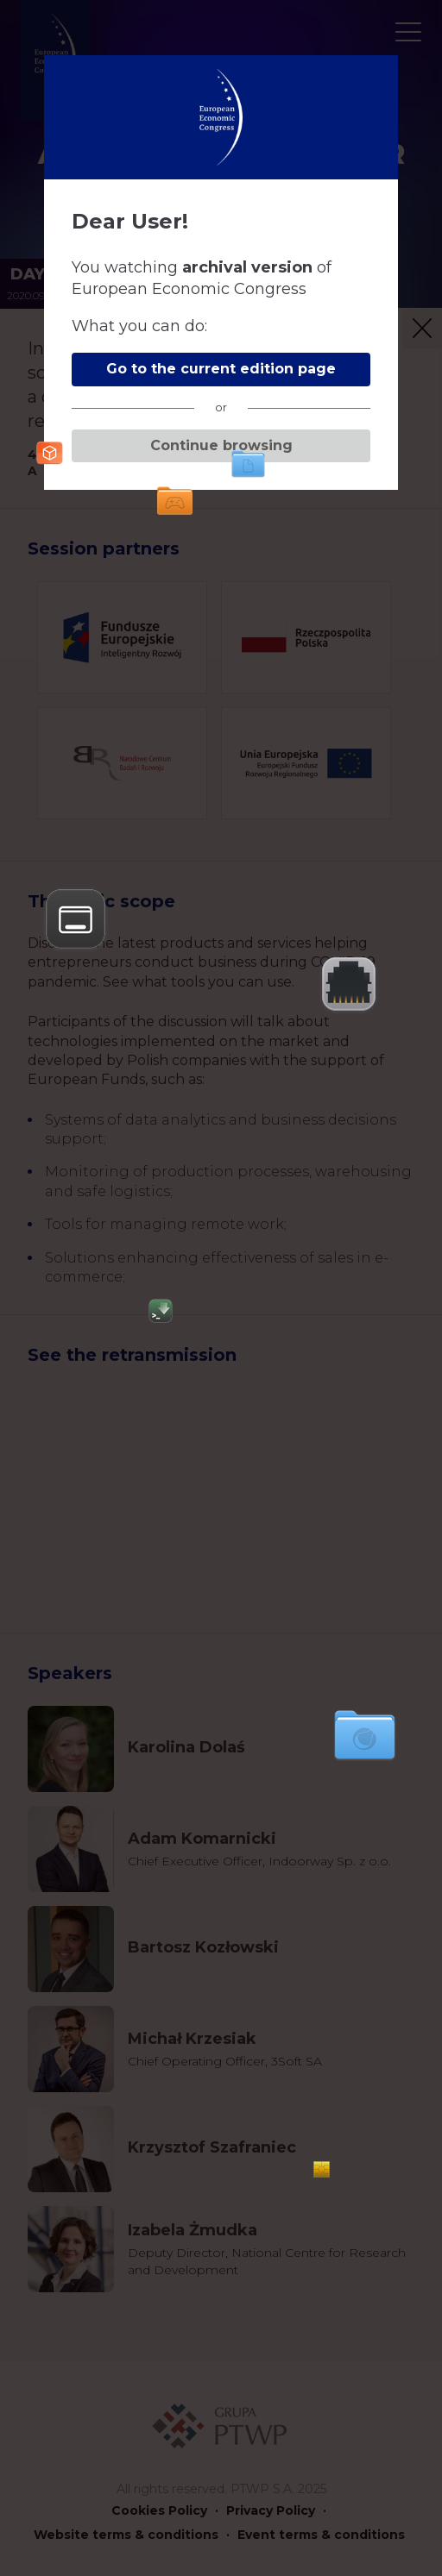  What do you see at coordinates (248, 463) in the screenshot?
I see `open your documents folder` at bounding box center [248, 463].